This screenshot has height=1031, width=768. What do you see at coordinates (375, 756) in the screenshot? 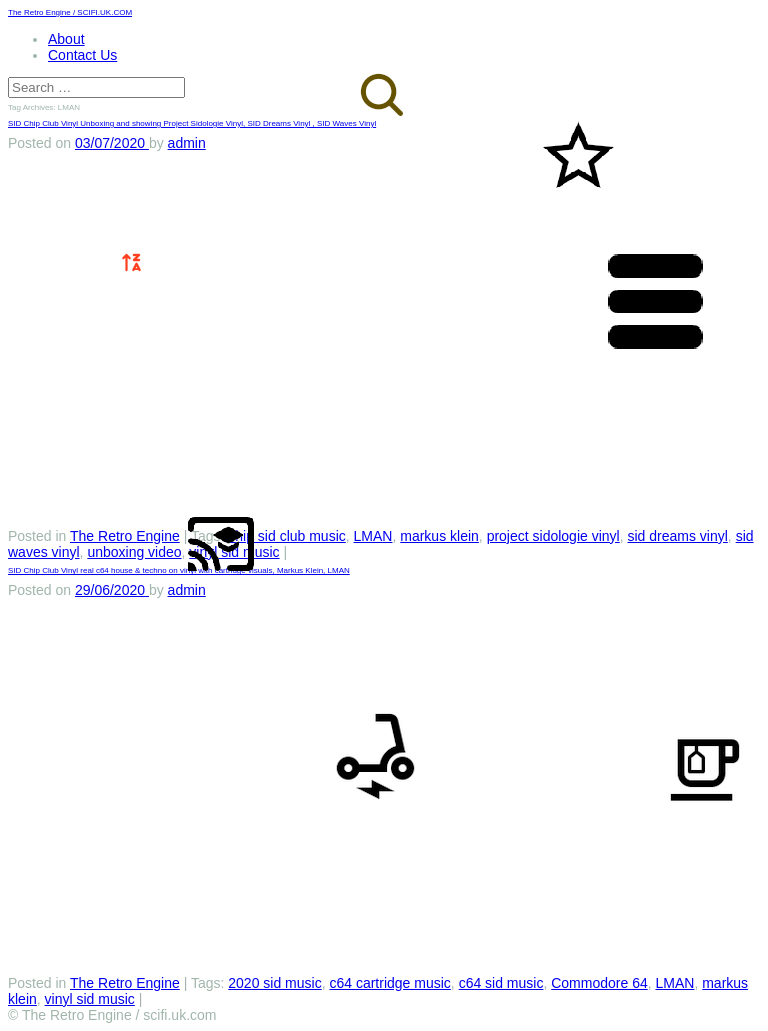
I see `select electric scooter as transportation mode` at bounding box center [375, 756].